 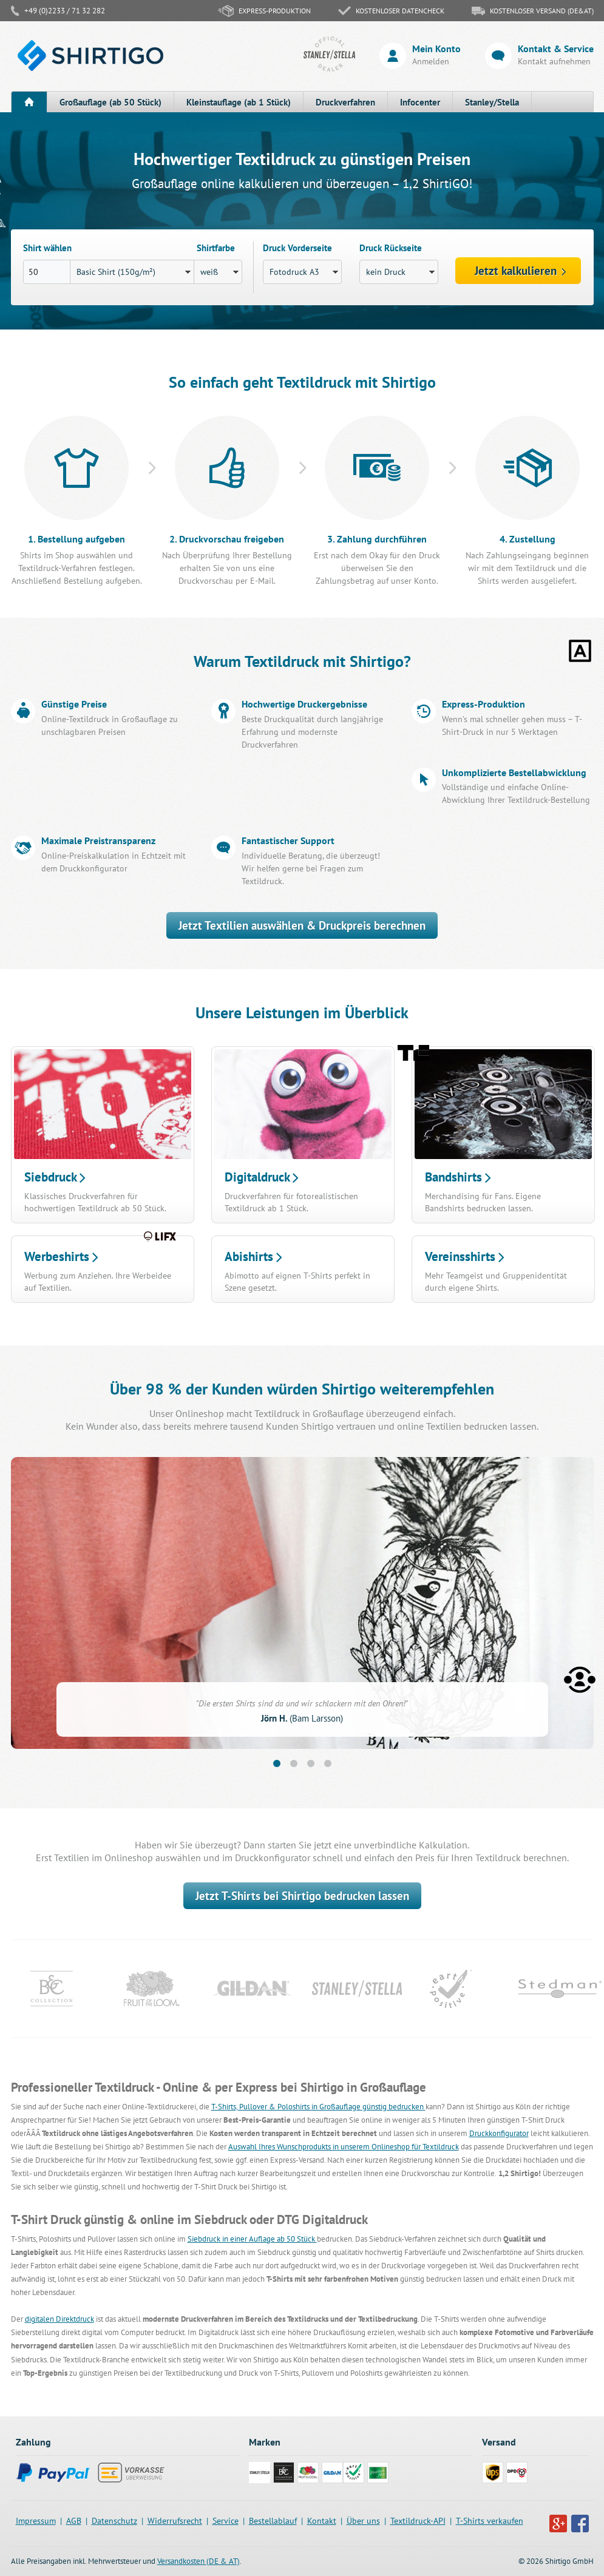 I want to click on switch keyboard input method, so click(x=580, y=651).